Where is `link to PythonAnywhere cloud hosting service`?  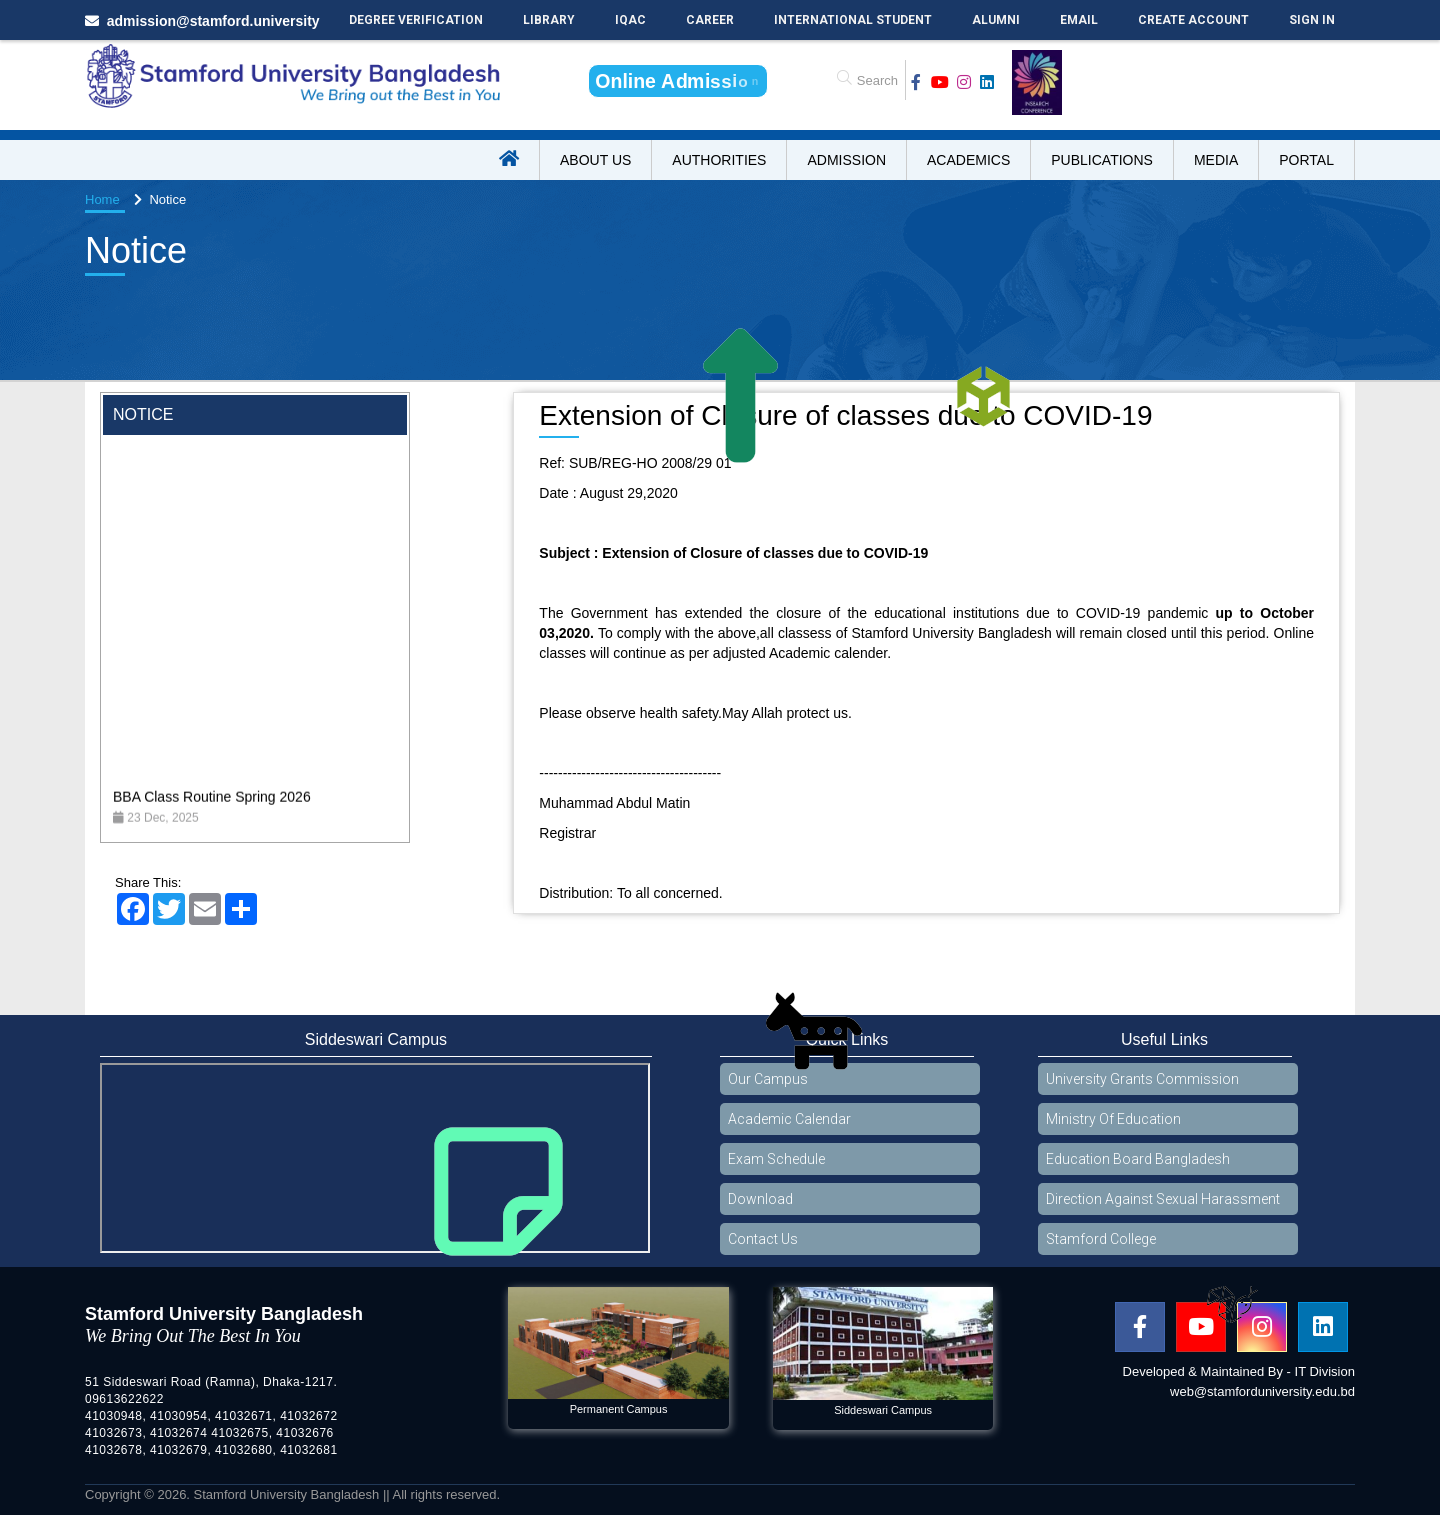 link to PythonAnywhere cloud hosting service is located at coordinates (1232, 1304).